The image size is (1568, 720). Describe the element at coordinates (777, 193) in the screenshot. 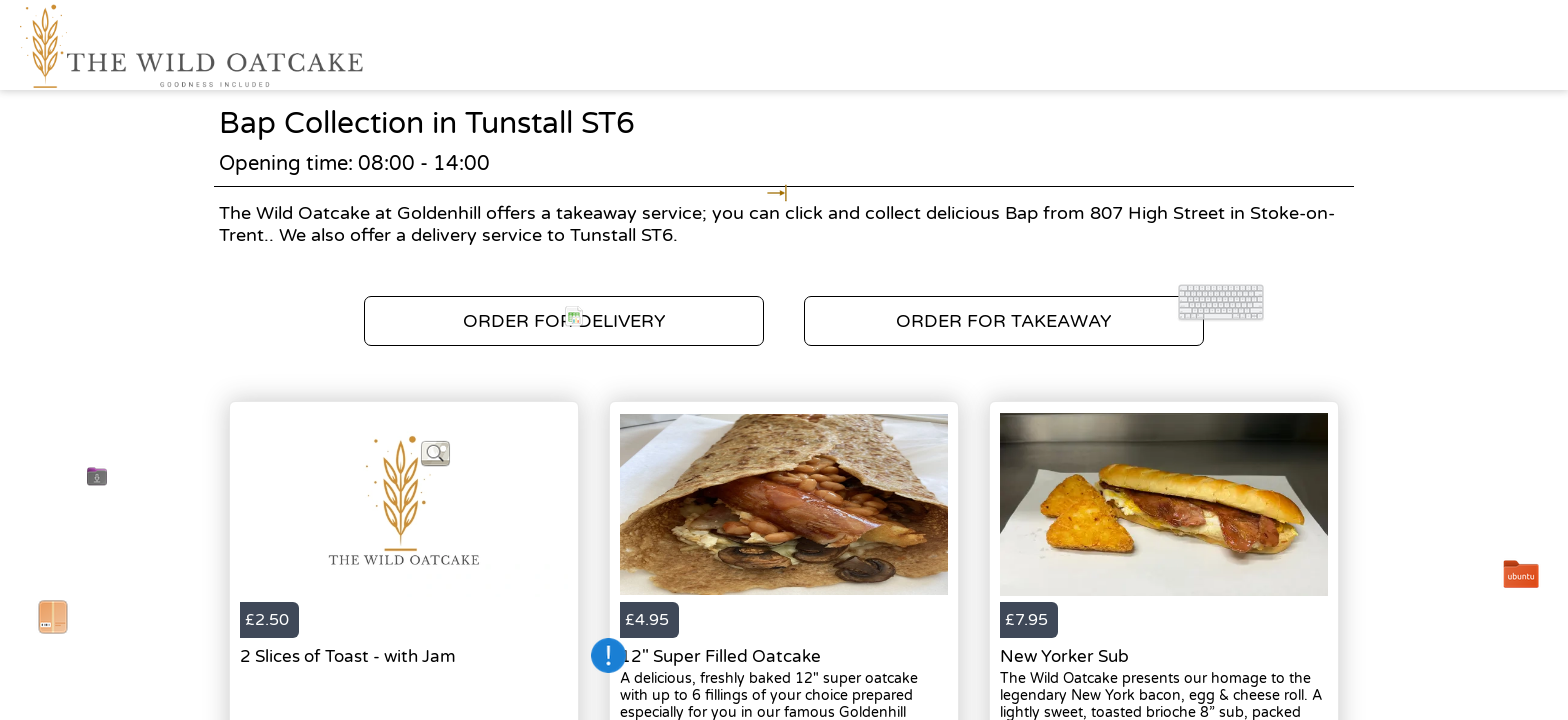

I see `skip to the last item in a list or queue` at that location.